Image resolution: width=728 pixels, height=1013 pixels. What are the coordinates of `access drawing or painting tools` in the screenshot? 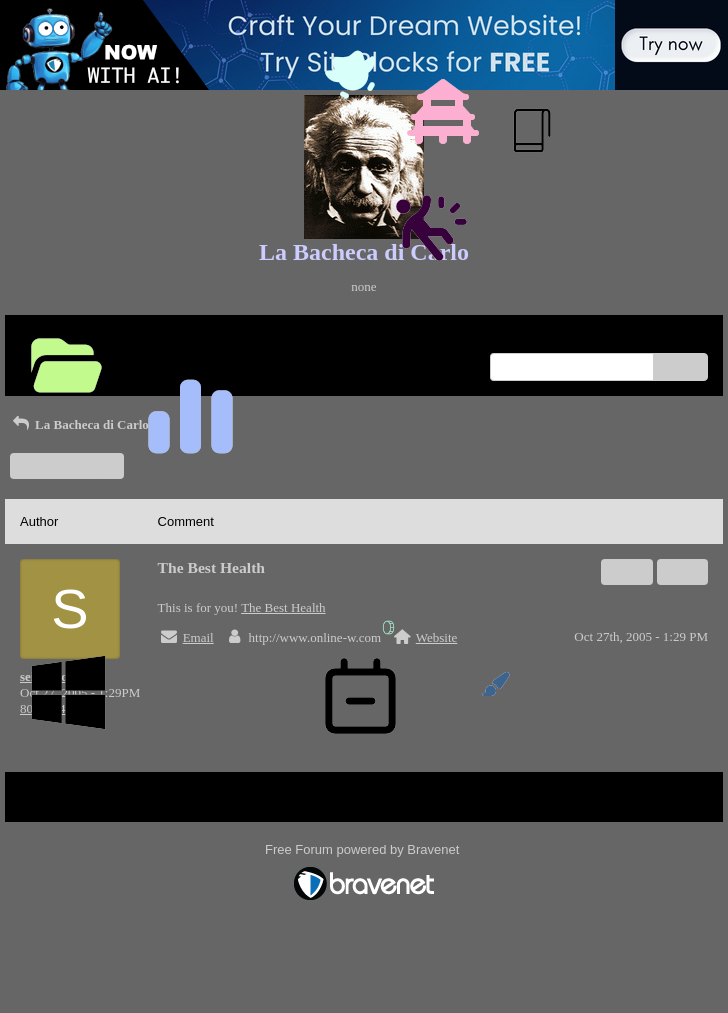 It's located at (496, 684).